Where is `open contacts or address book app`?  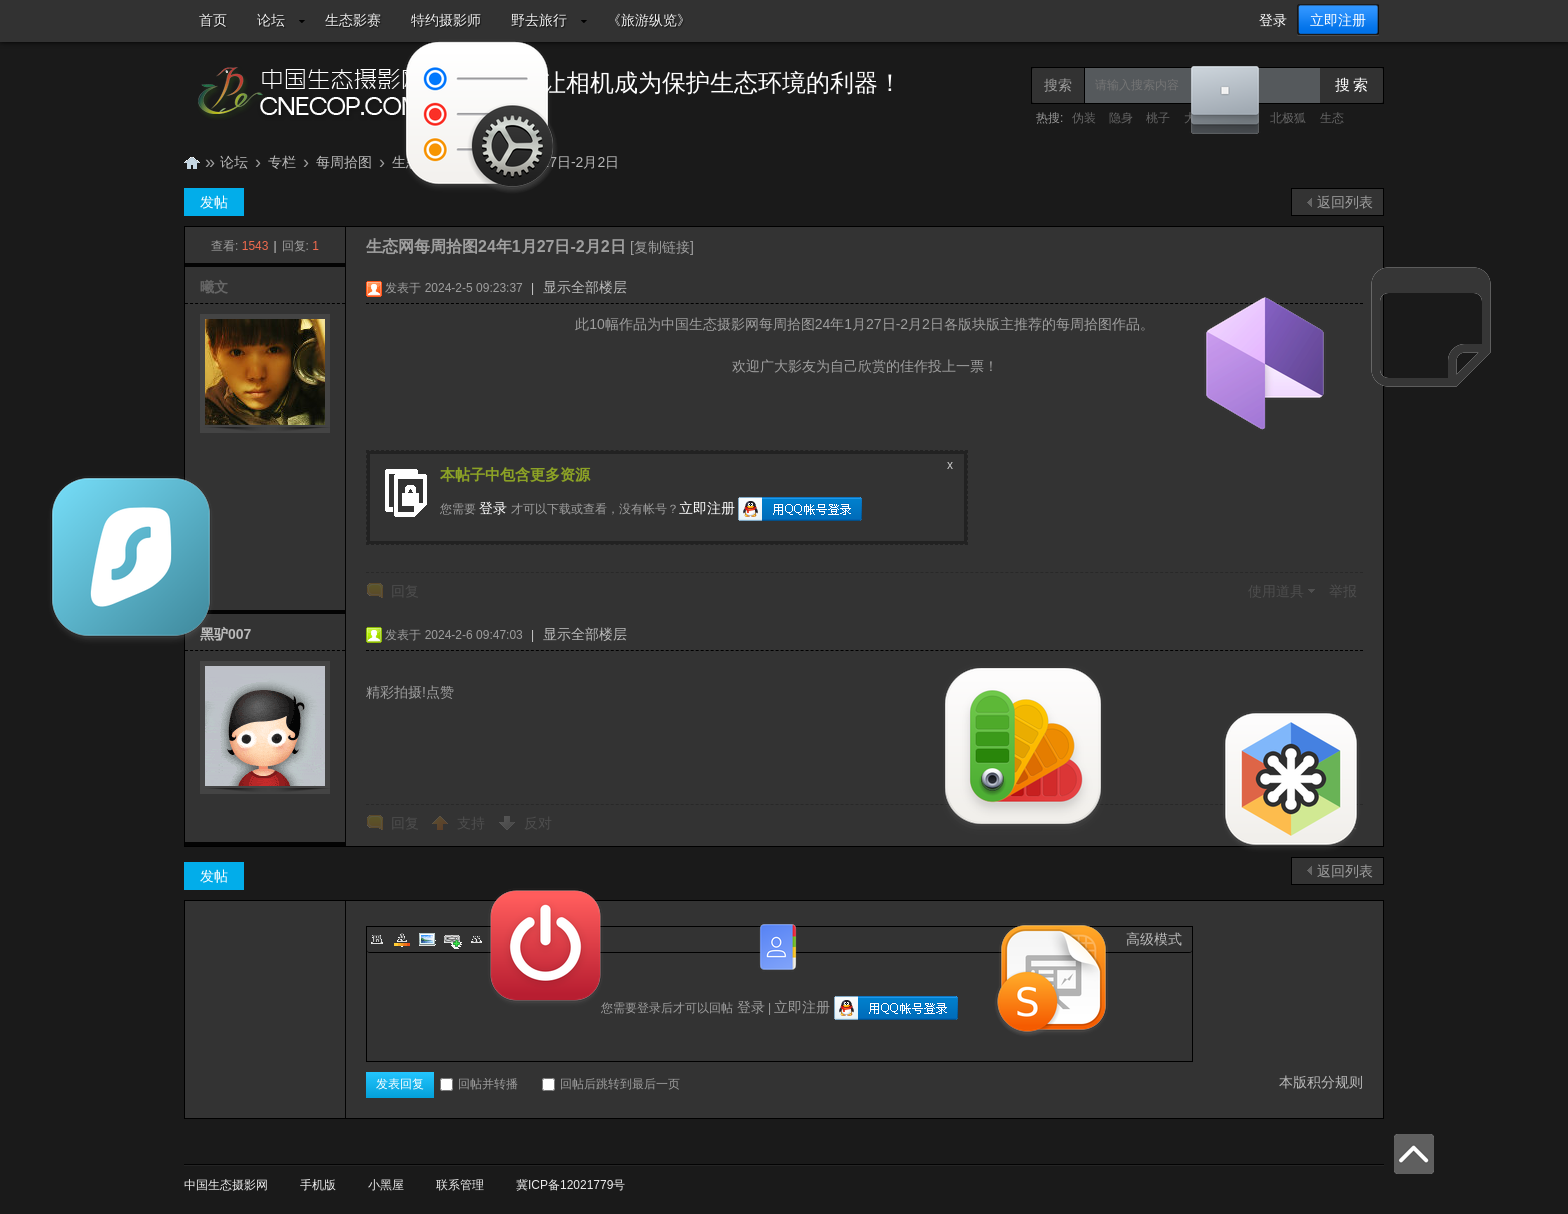
open contacts or address book app is located at coordinates (778, 947).